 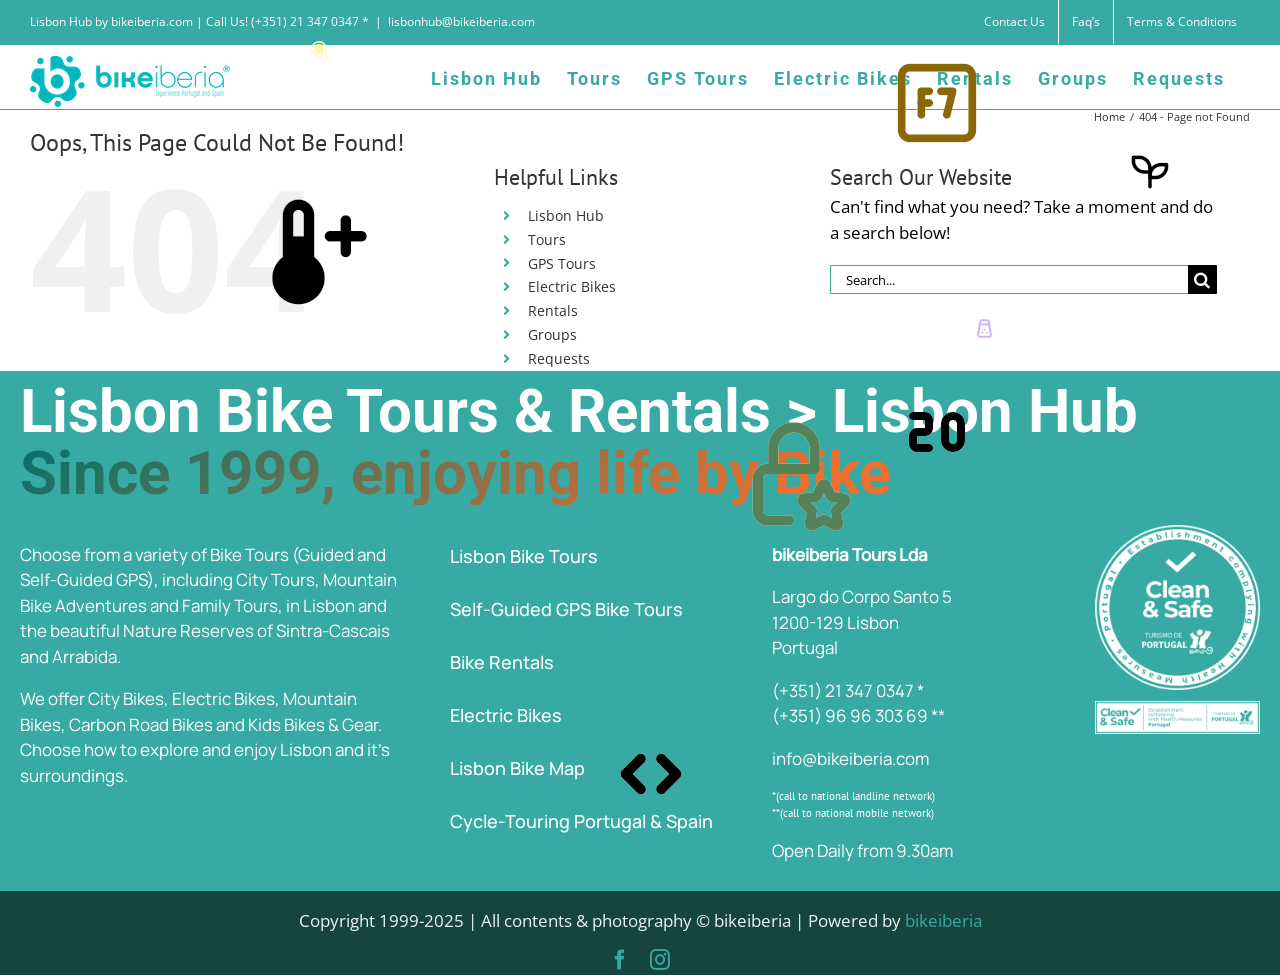 What do you see at coordinates (937, 432) in the screenshot?
I see `indicates 20 items or notifications` at bounding box center [937, 432].